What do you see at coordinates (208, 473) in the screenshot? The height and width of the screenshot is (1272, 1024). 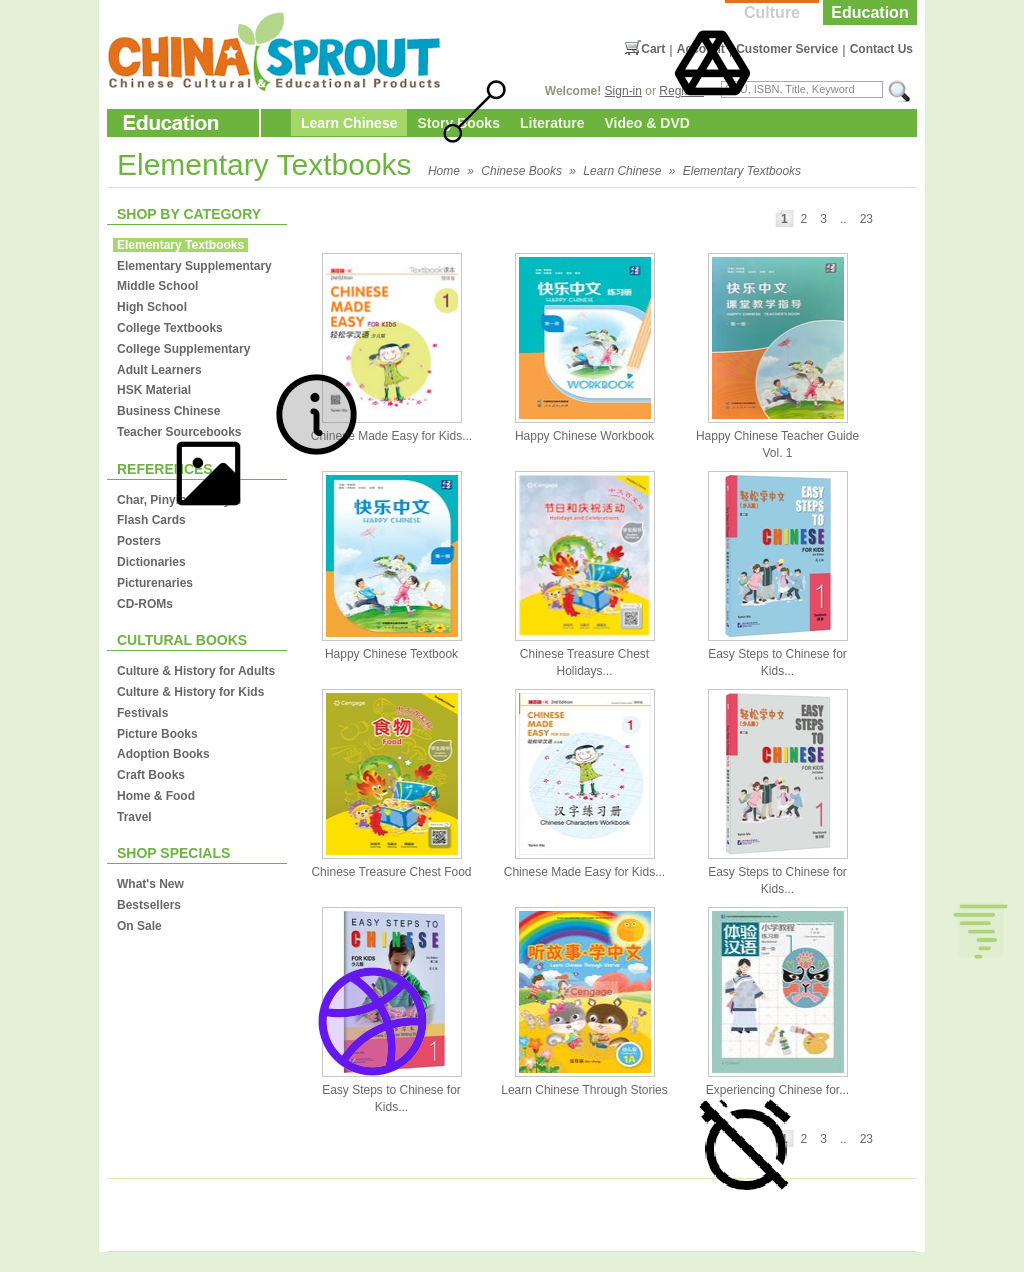 I see `view image or photo` at bounding box center [208, 473].